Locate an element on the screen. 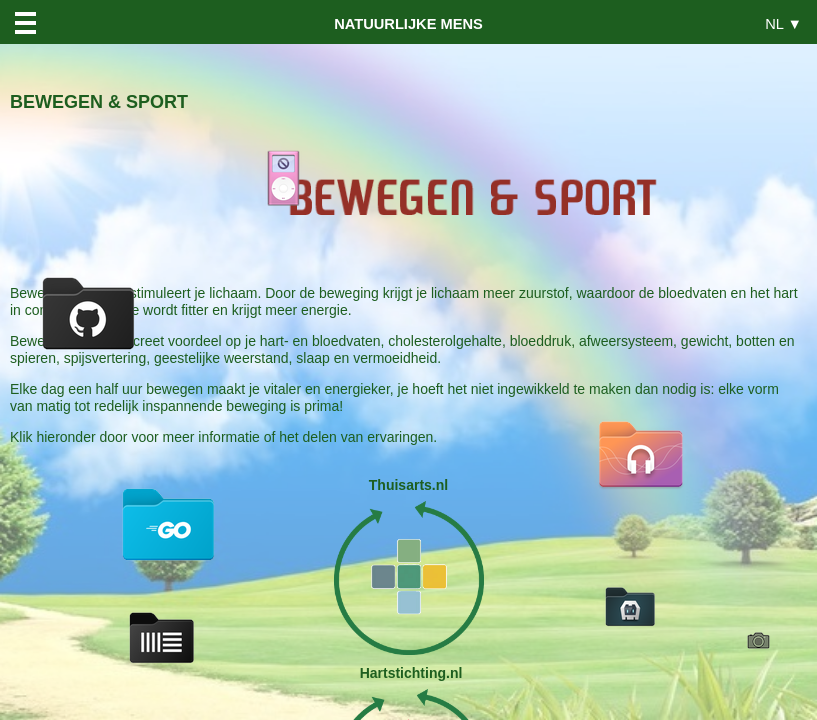  open cordova project folder is located at coordinates (630, 608).